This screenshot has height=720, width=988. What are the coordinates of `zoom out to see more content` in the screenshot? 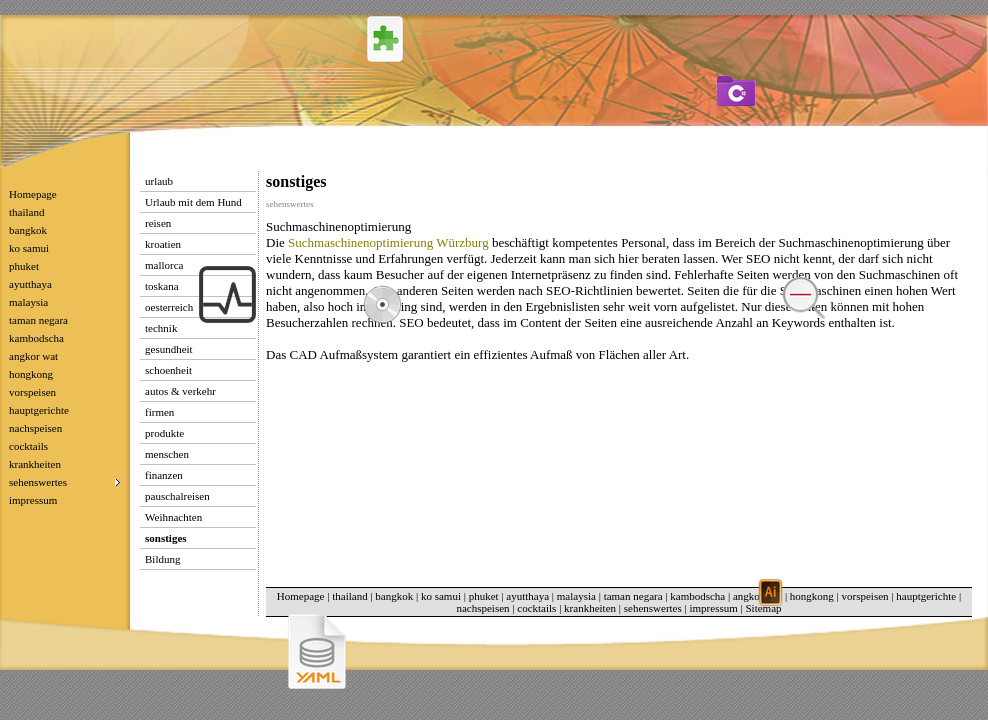 It's located at (803, 297).